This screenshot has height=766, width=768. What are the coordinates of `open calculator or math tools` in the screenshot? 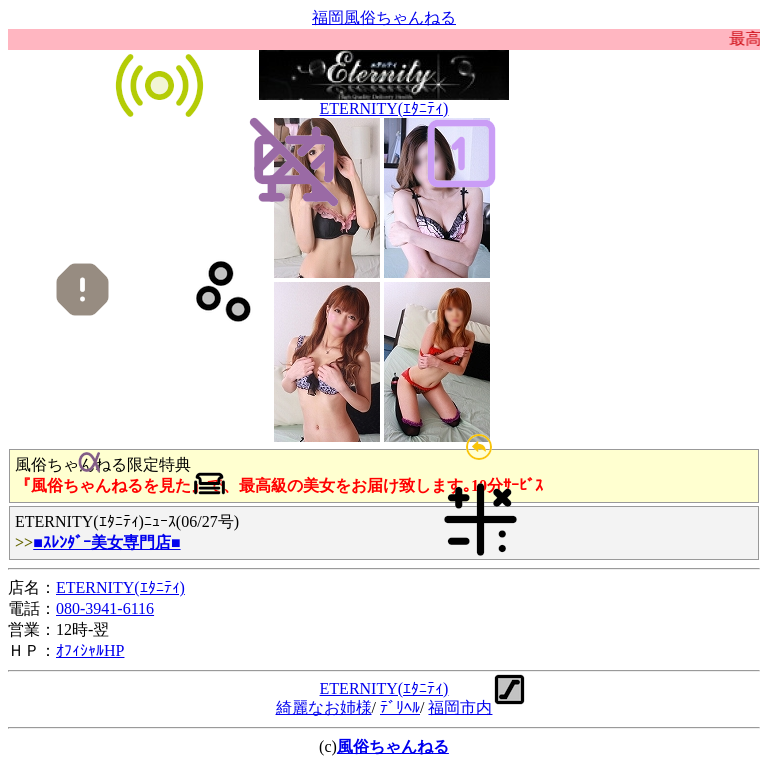 It's located at (480, 519).